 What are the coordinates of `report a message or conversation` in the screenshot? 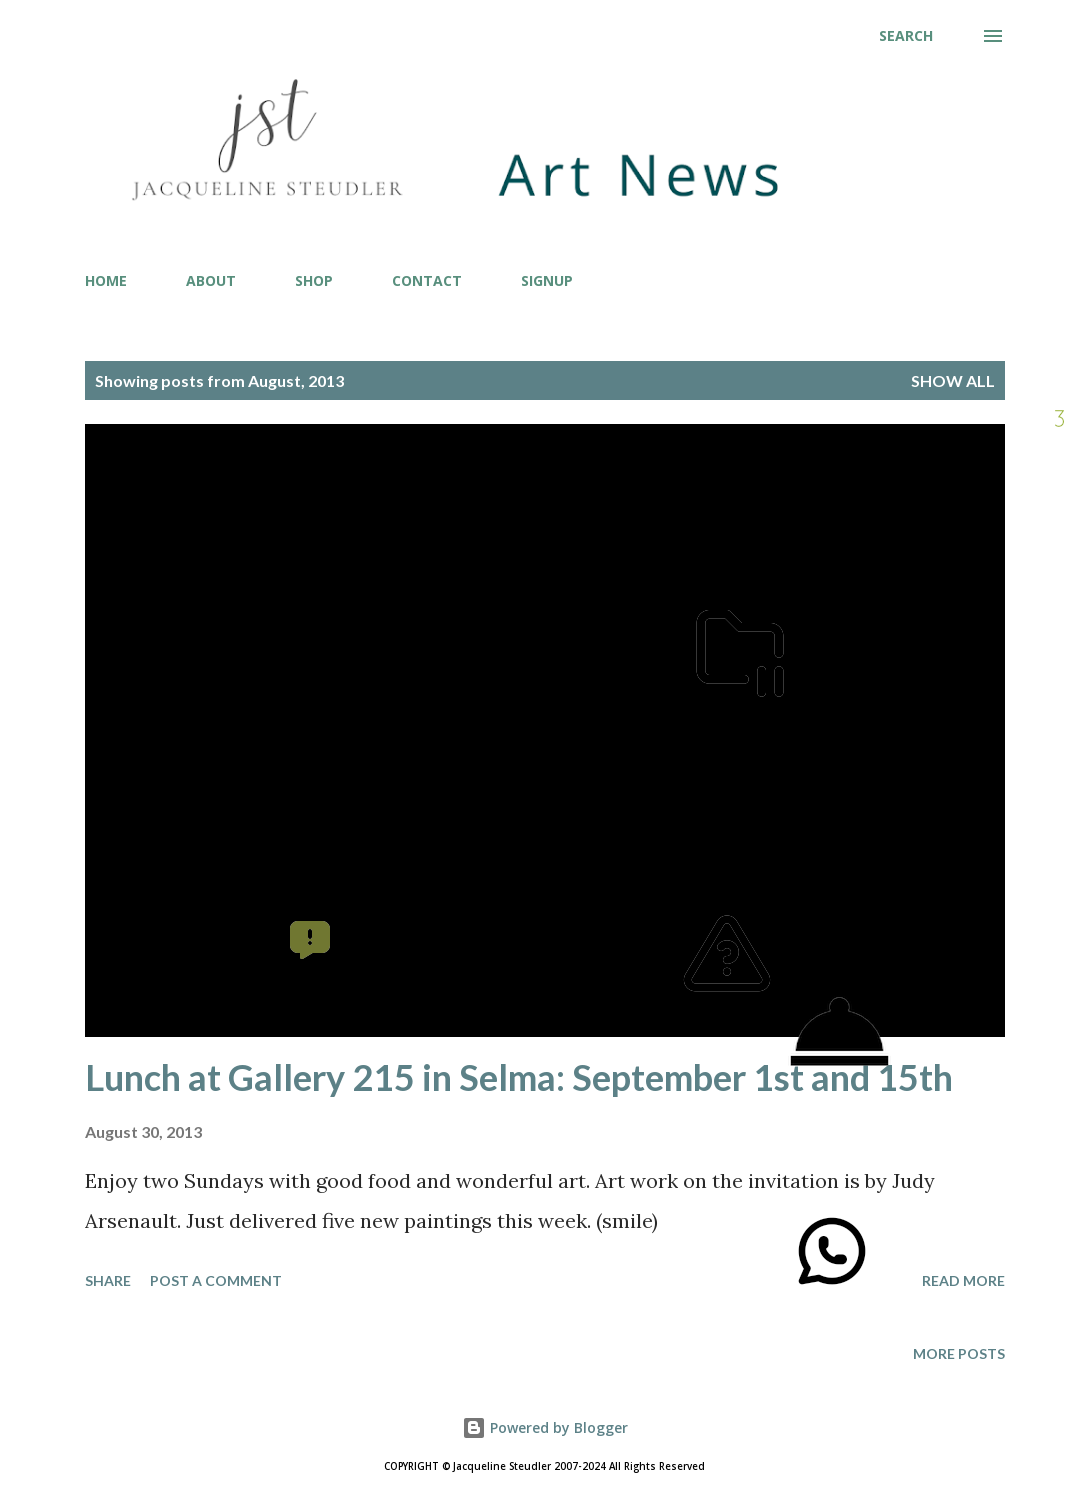 It's located at (310, 939).